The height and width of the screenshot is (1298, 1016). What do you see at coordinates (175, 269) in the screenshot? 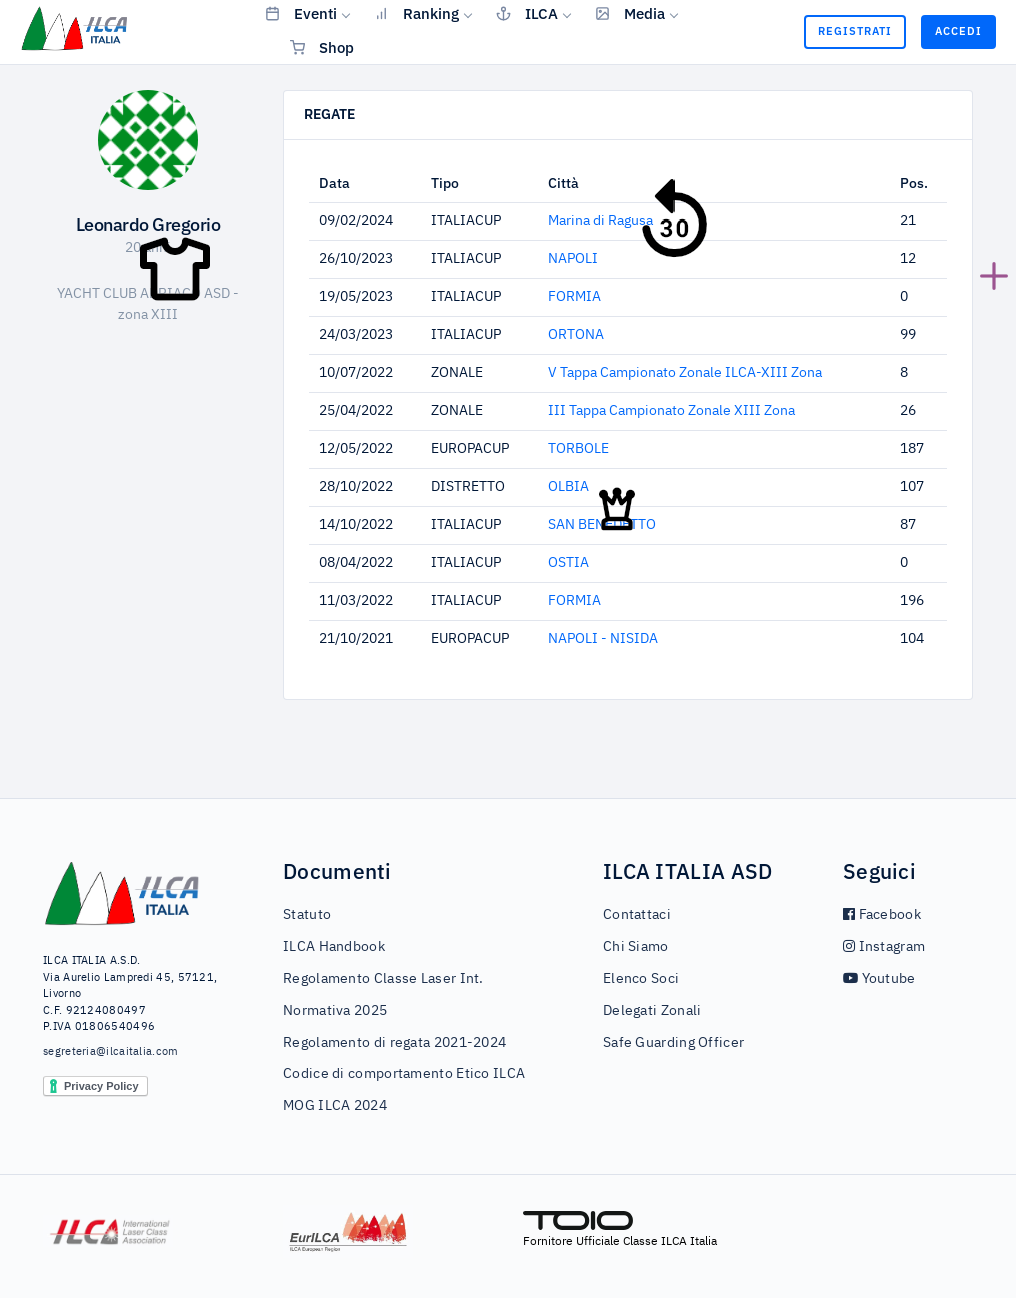
I see `browse clothing or apparel items` at bounding box center [175, 269].